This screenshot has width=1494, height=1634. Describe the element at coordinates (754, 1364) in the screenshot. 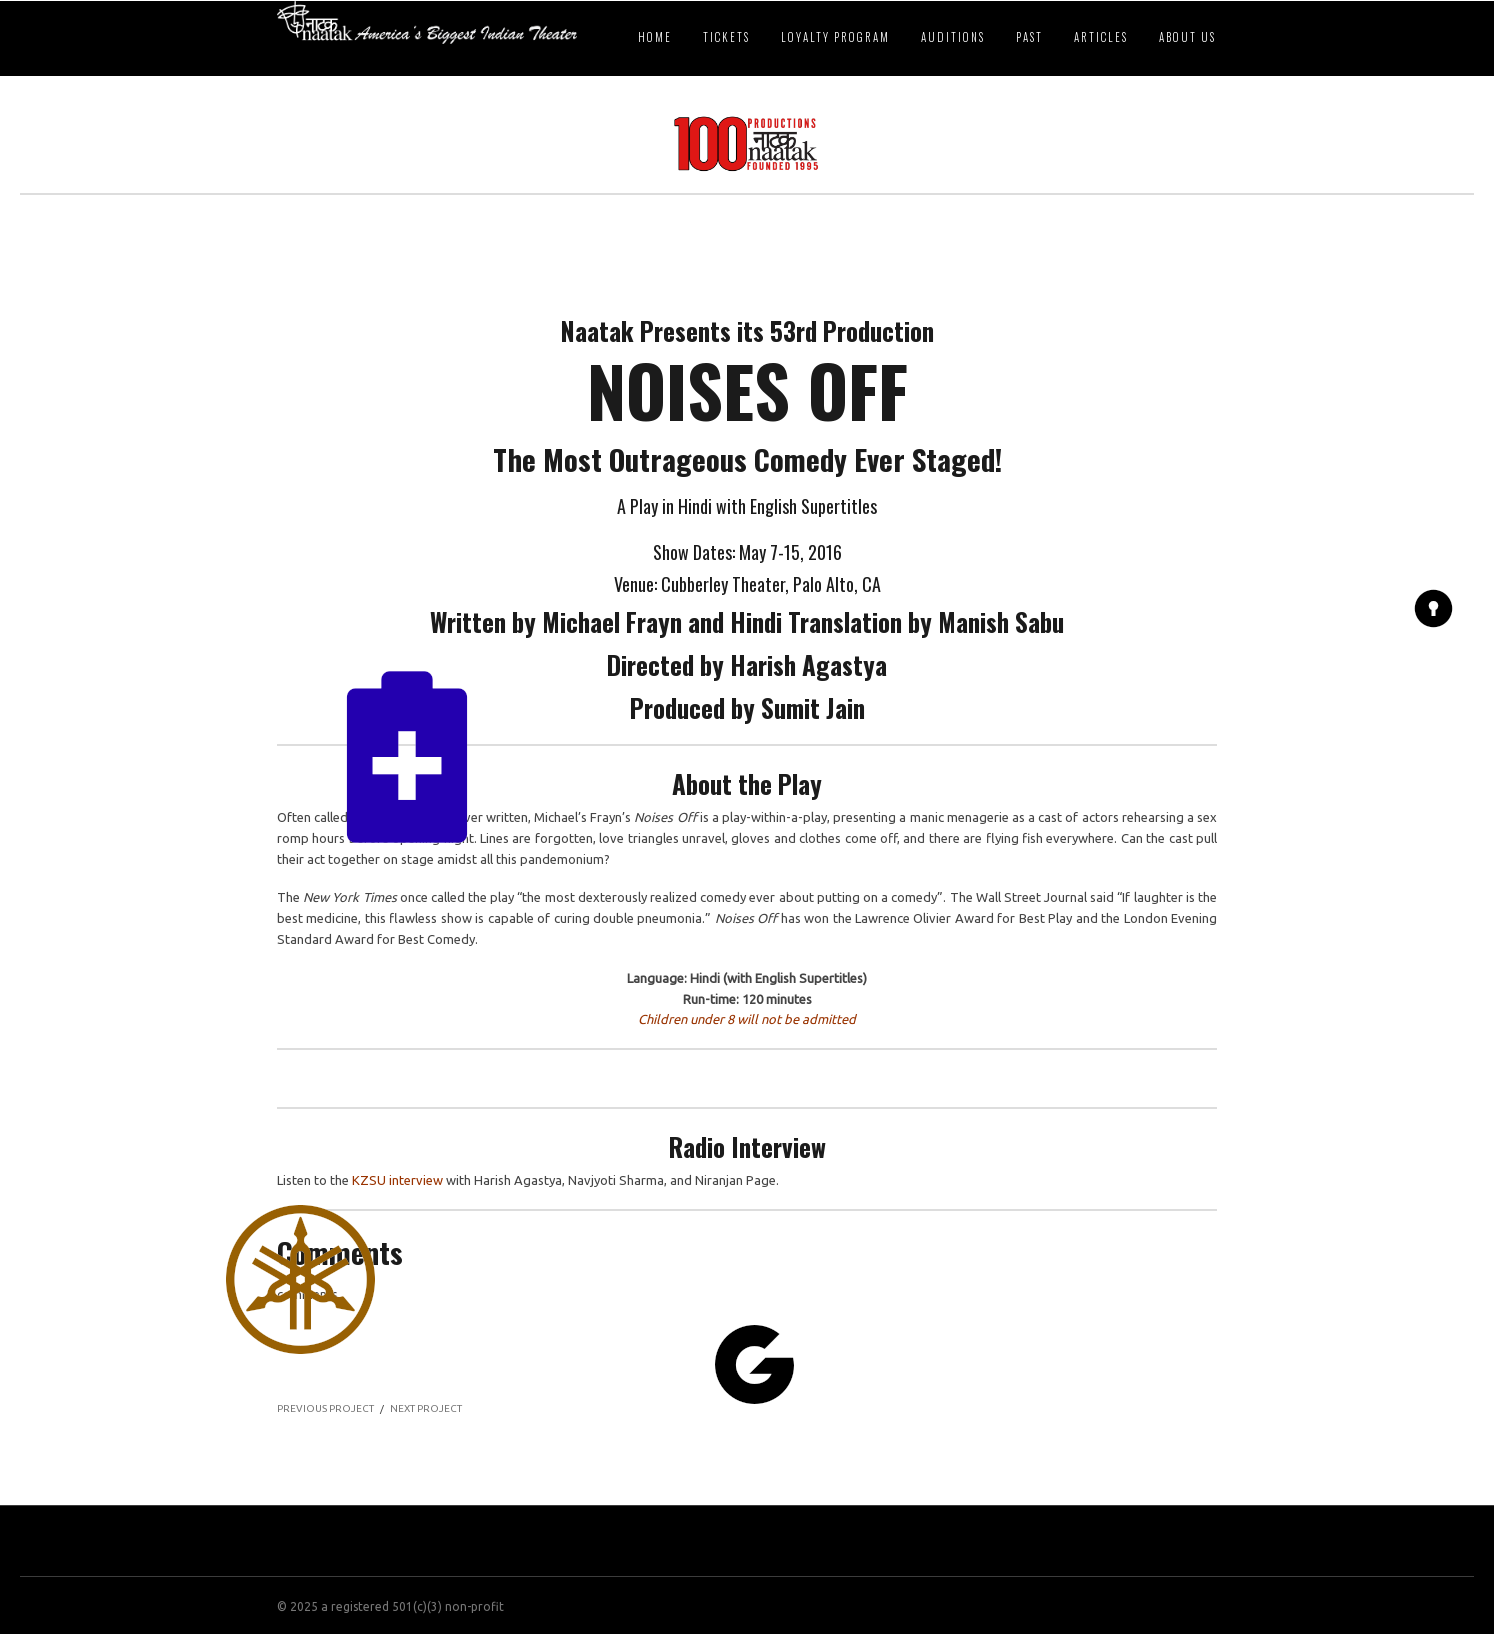

I see `visit justgiving fundraising platform` at that location.